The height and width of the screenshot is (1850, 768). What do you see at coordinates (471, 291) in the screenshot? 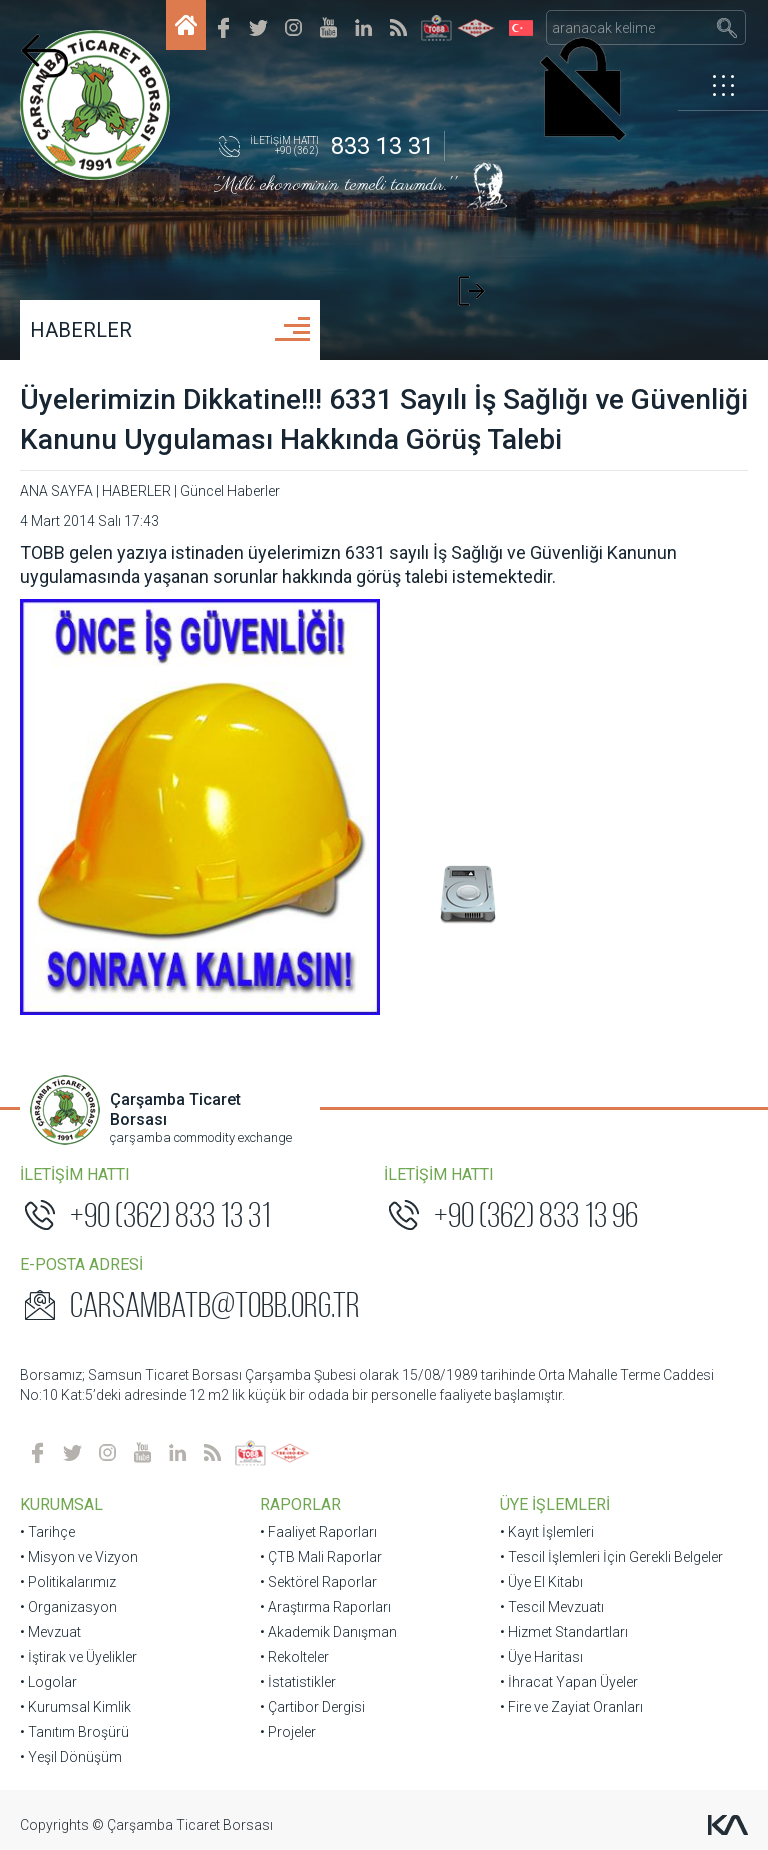
I see `sign out of your account` at bounding box center [471, 291].